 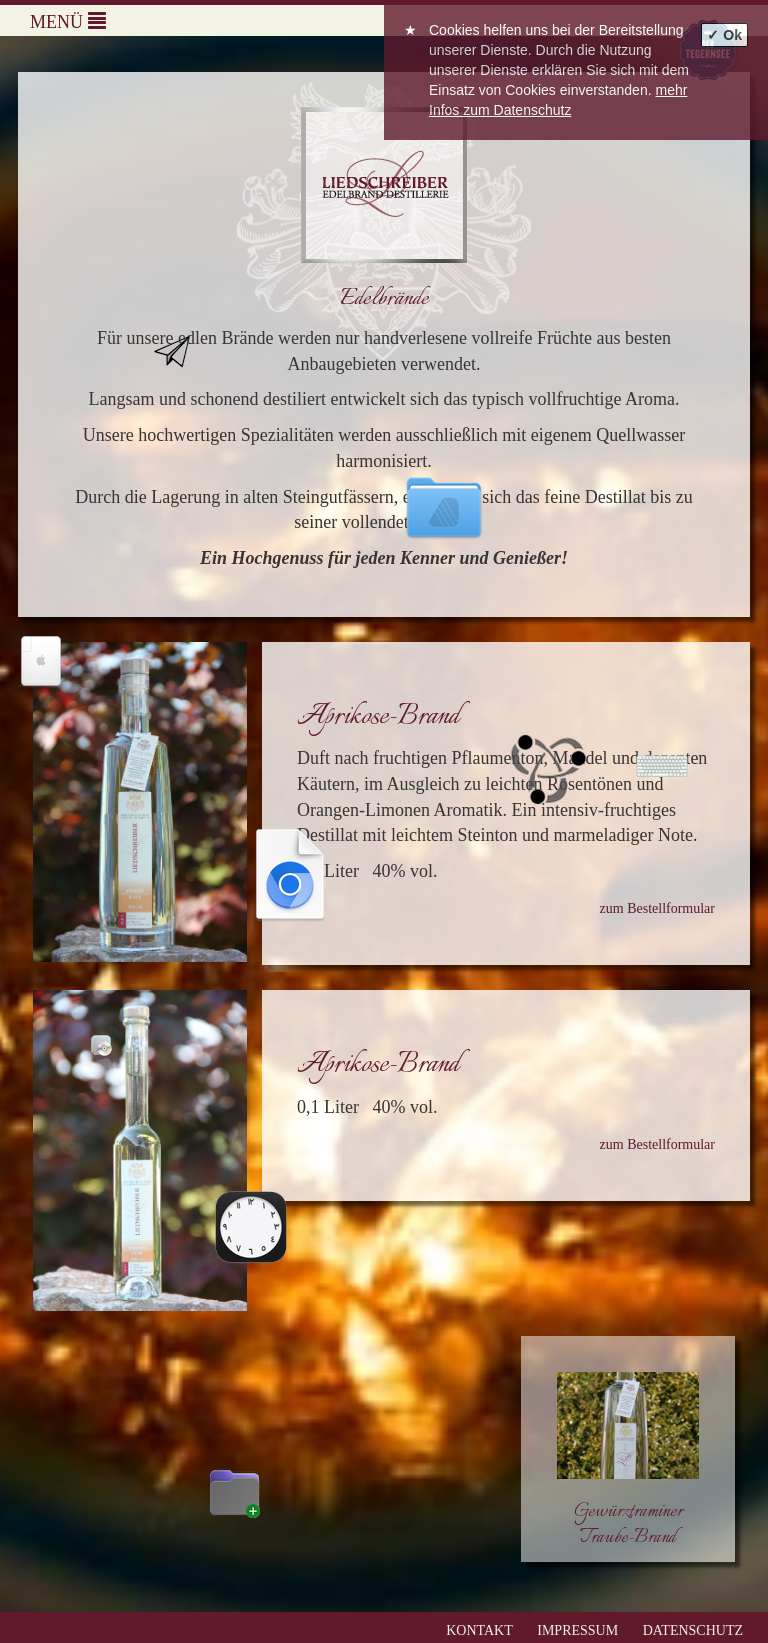 What do you see at coordinates (662, 766) in the screenshot?
I see `bluetooth keyboard connected successfully` at bounding box center [662, 766].